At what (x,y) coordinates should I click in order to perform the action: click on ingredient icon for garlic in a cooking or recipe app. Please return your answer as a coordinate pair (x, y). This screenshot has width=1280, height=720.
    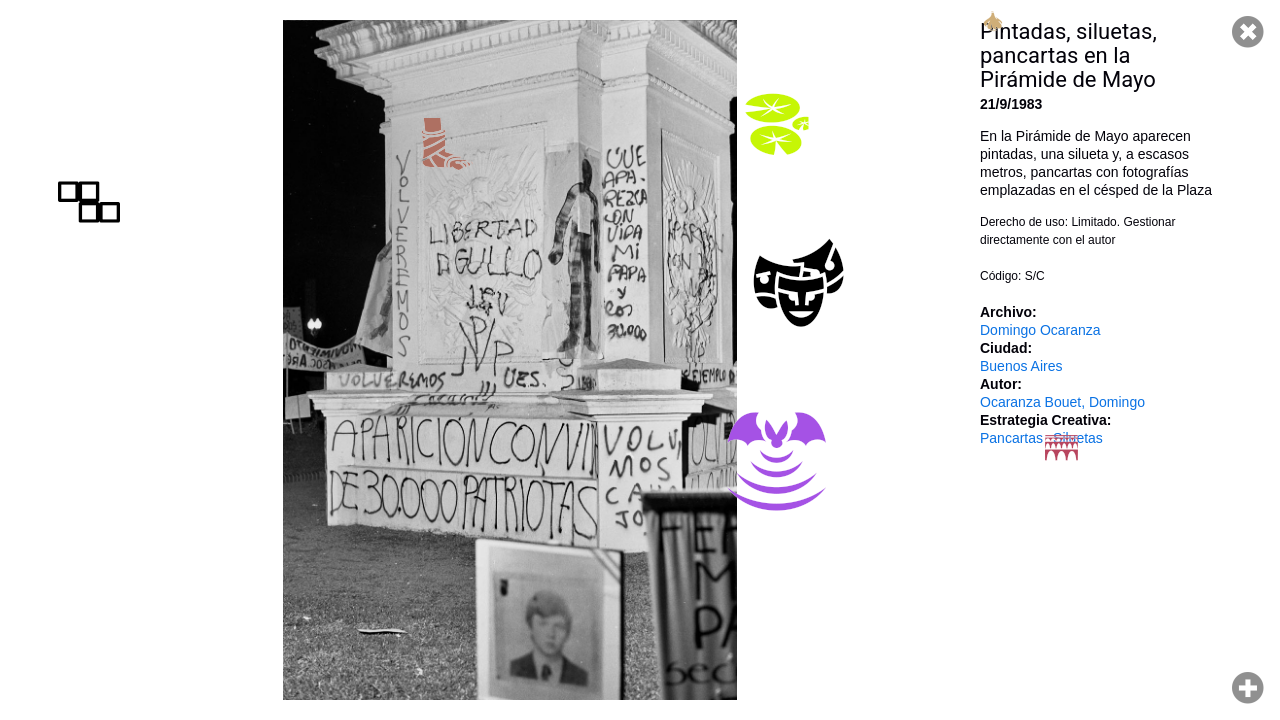
    Looking at the image, I should click on (993, 21).